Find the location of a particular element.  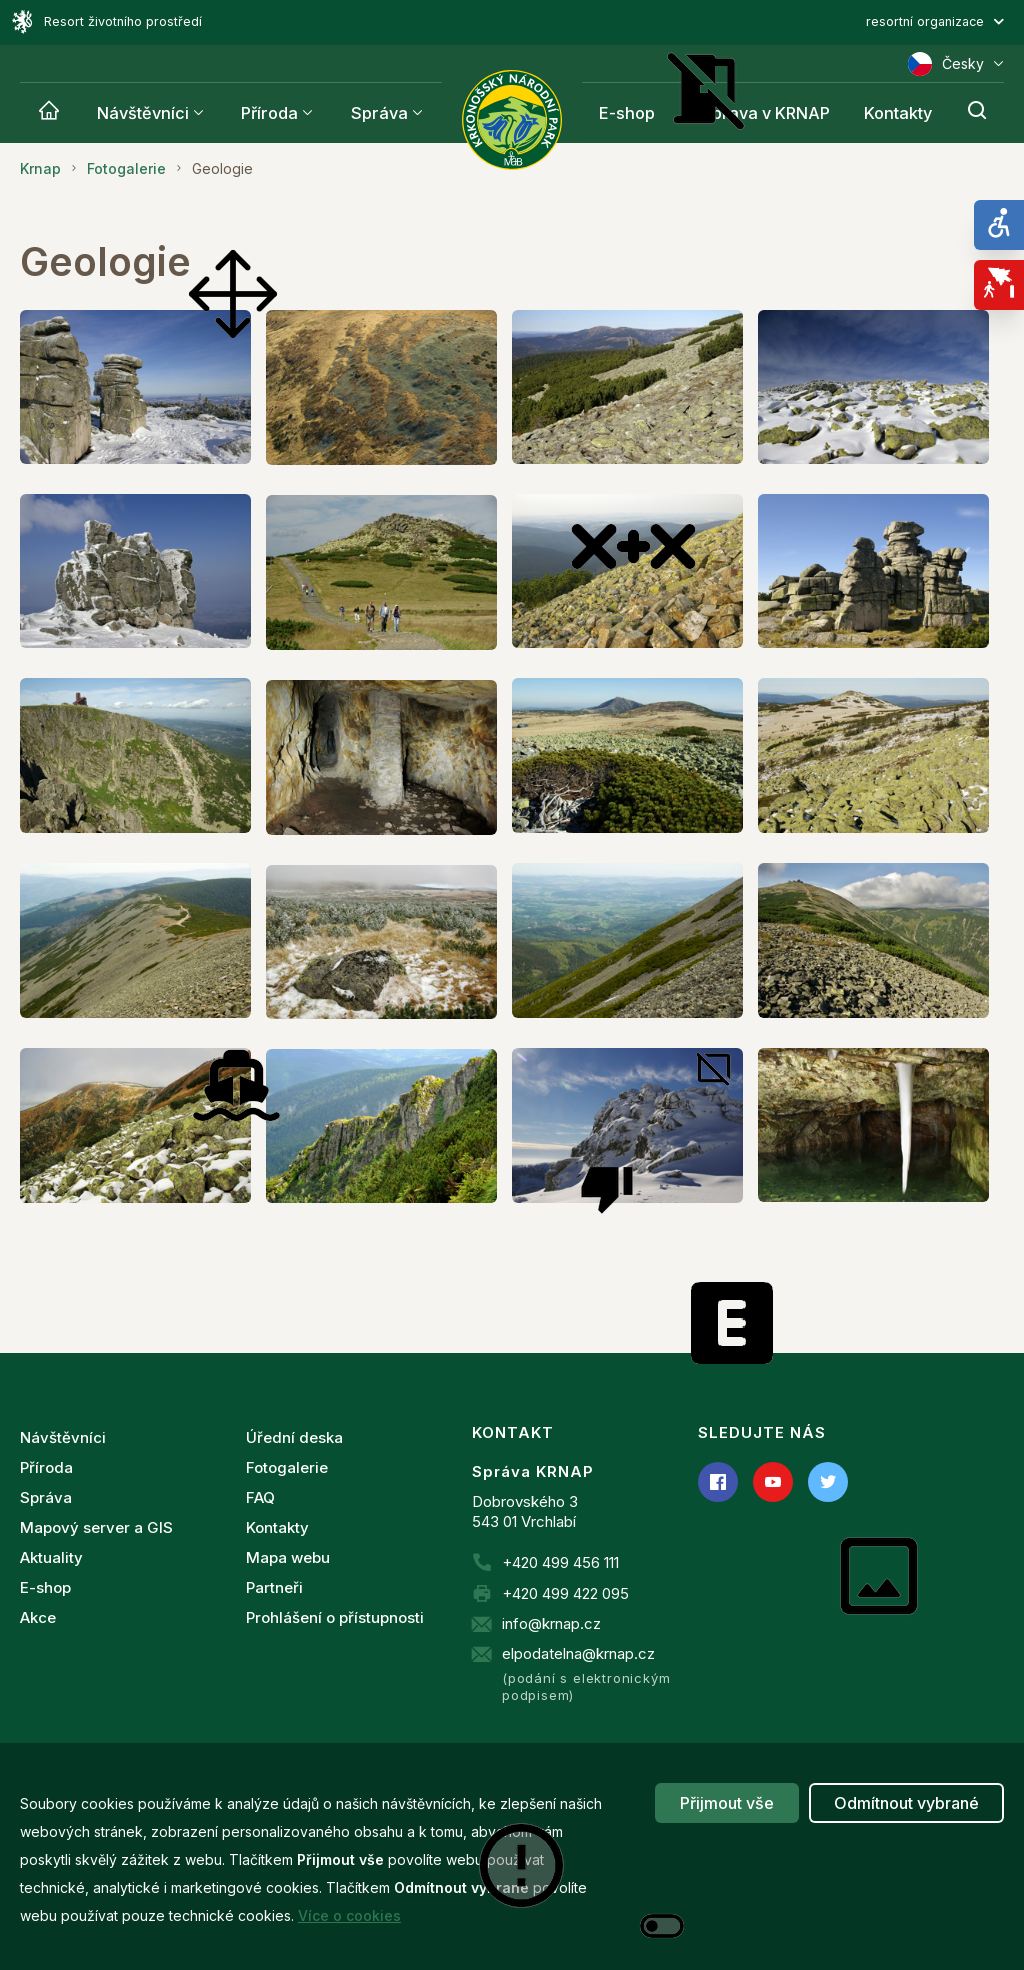

dislike or downvote content is located at coordinates (607, 1188).